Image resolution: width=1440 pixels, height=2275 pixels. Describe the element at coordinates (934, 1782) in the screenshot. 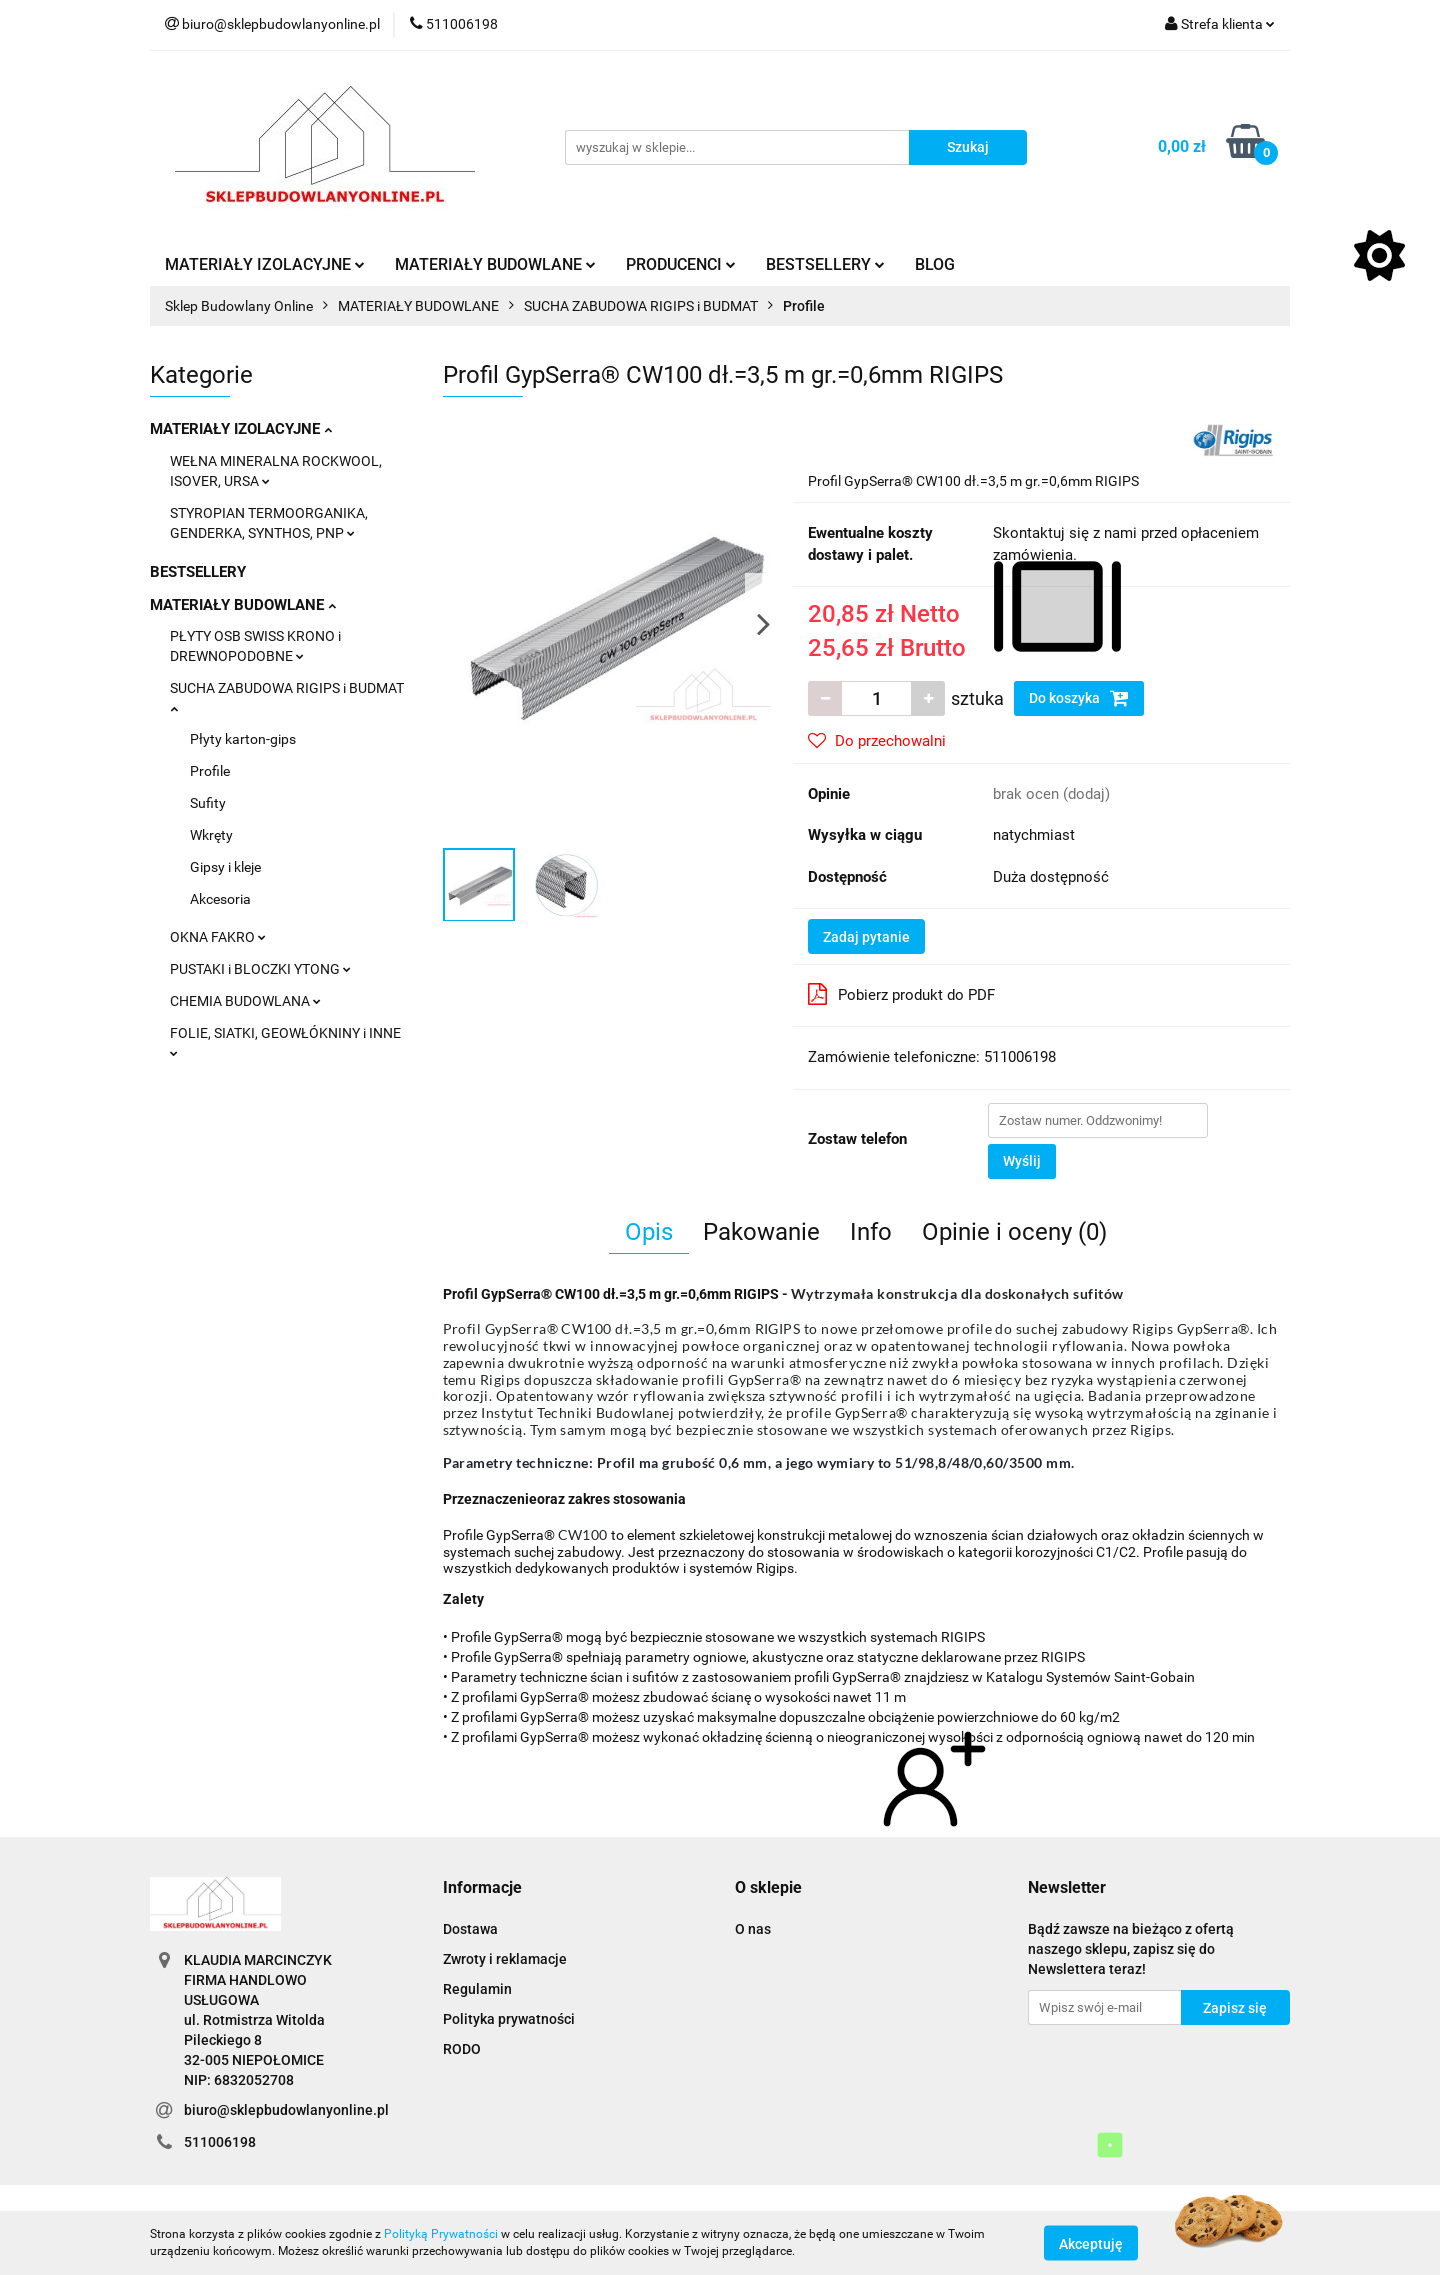

I see `add a new user or contact` at that location.